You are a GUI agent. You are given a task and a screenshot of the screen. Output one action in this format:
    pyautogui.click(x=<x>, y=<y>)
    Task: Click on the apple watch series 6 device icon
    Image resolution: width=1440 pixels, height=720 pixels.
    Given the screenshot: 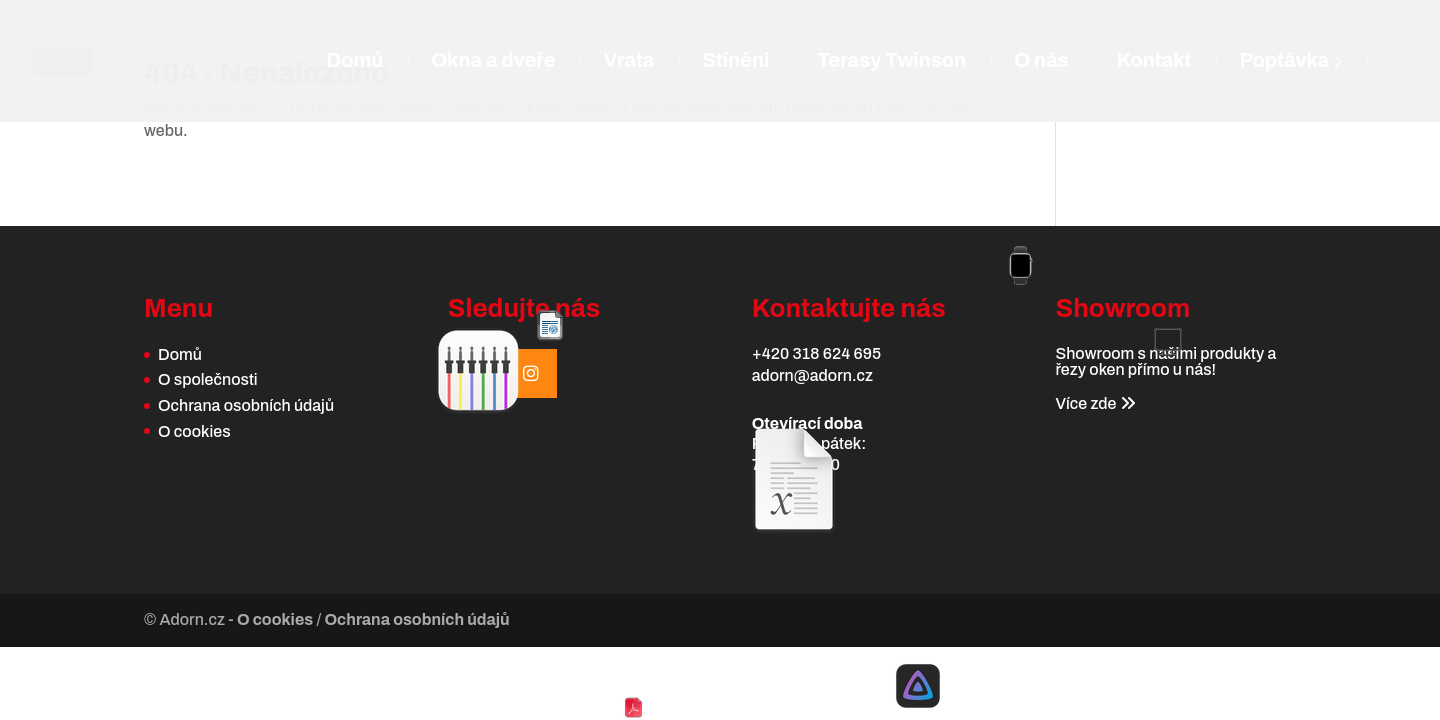 What is the action you would take?
    pyautogui.click(x=1020, y=265)
    